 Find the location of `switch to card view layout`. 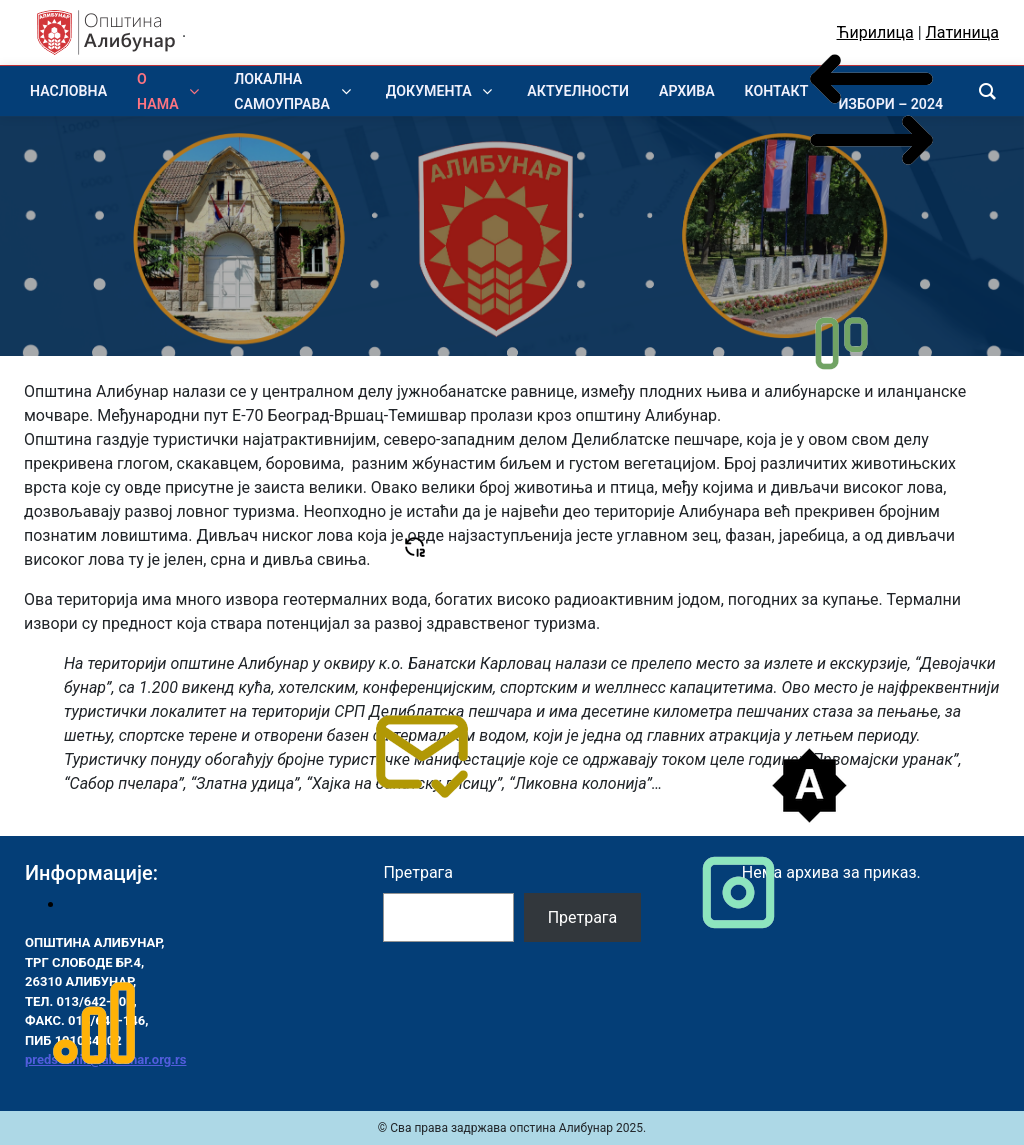

switch to card view layout is located at coordinates (841, 343).